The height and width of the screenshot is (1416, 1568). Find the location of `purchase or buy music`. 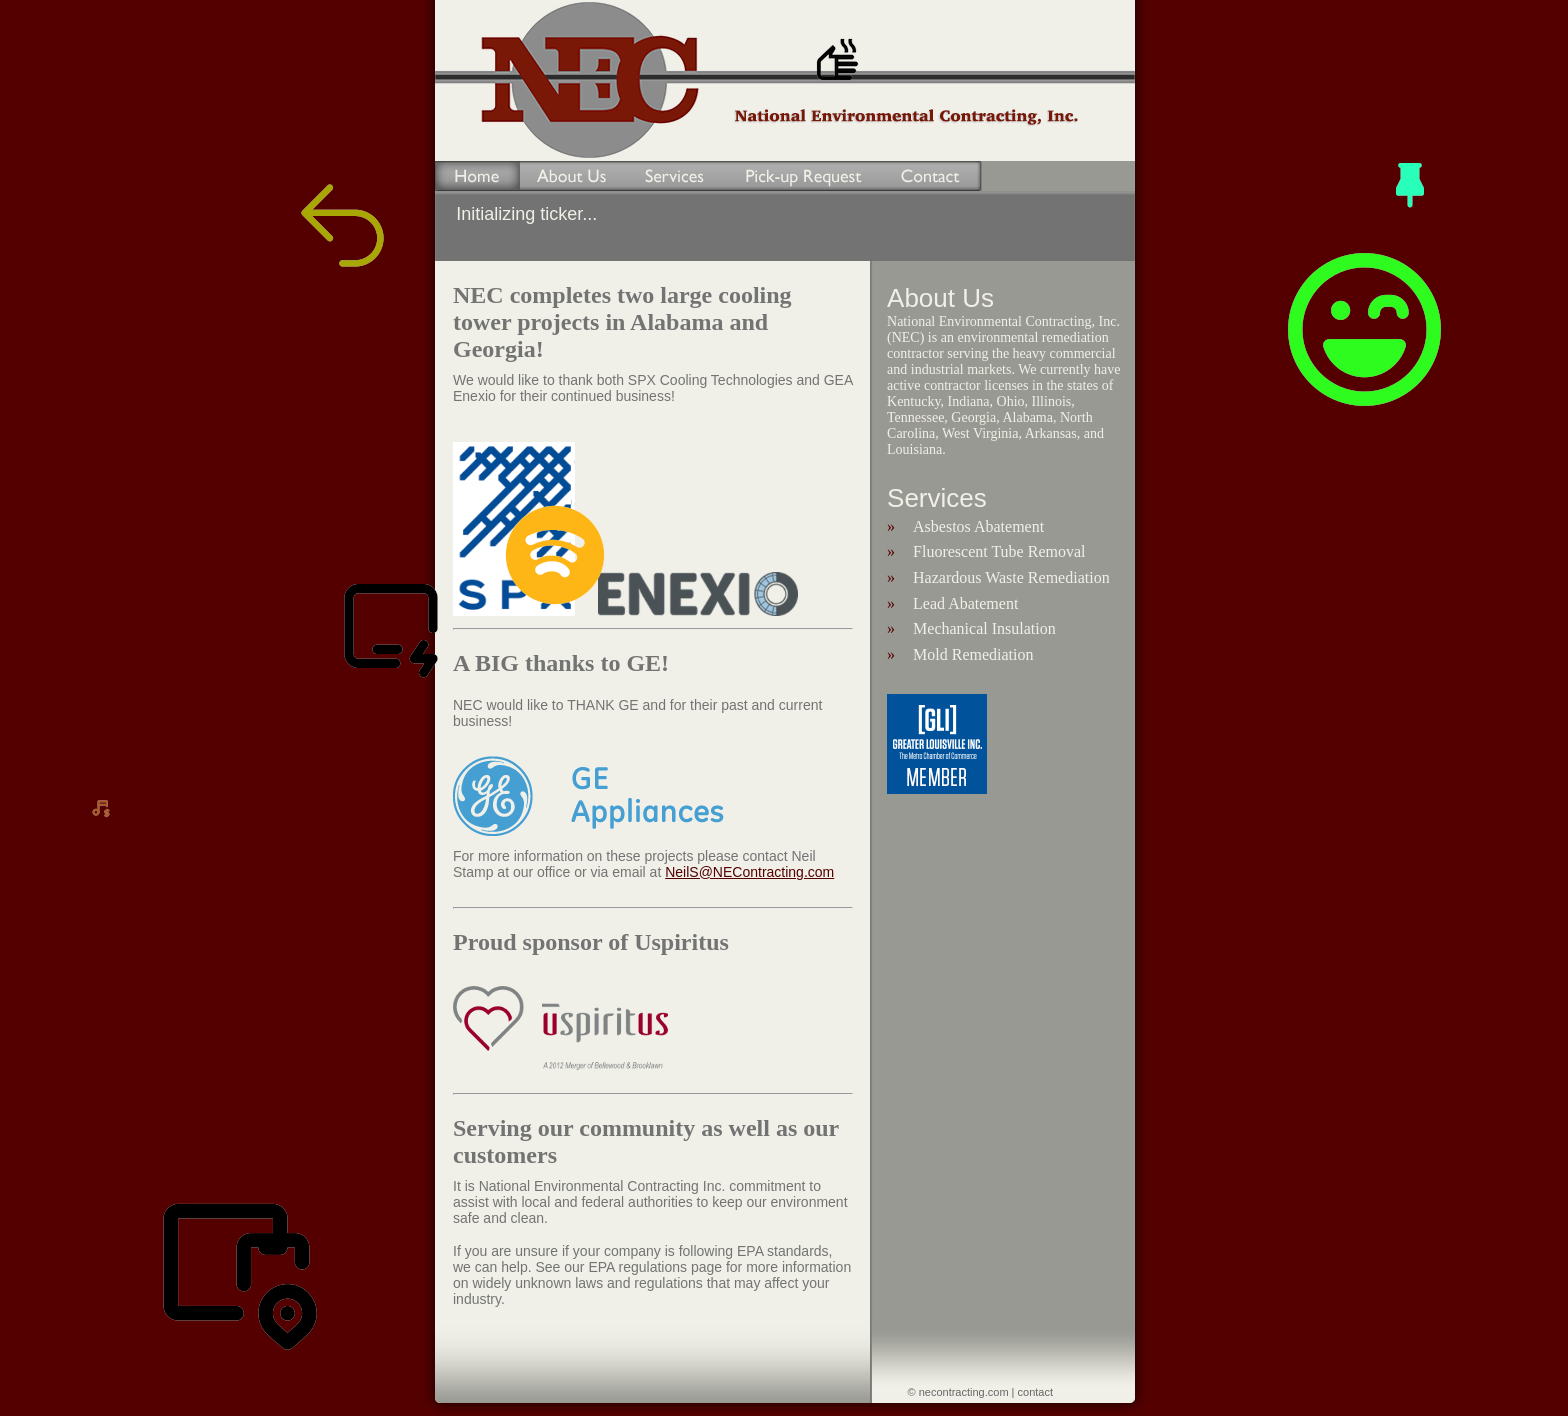

purchase or buy music is located at coordinates (101, 808).